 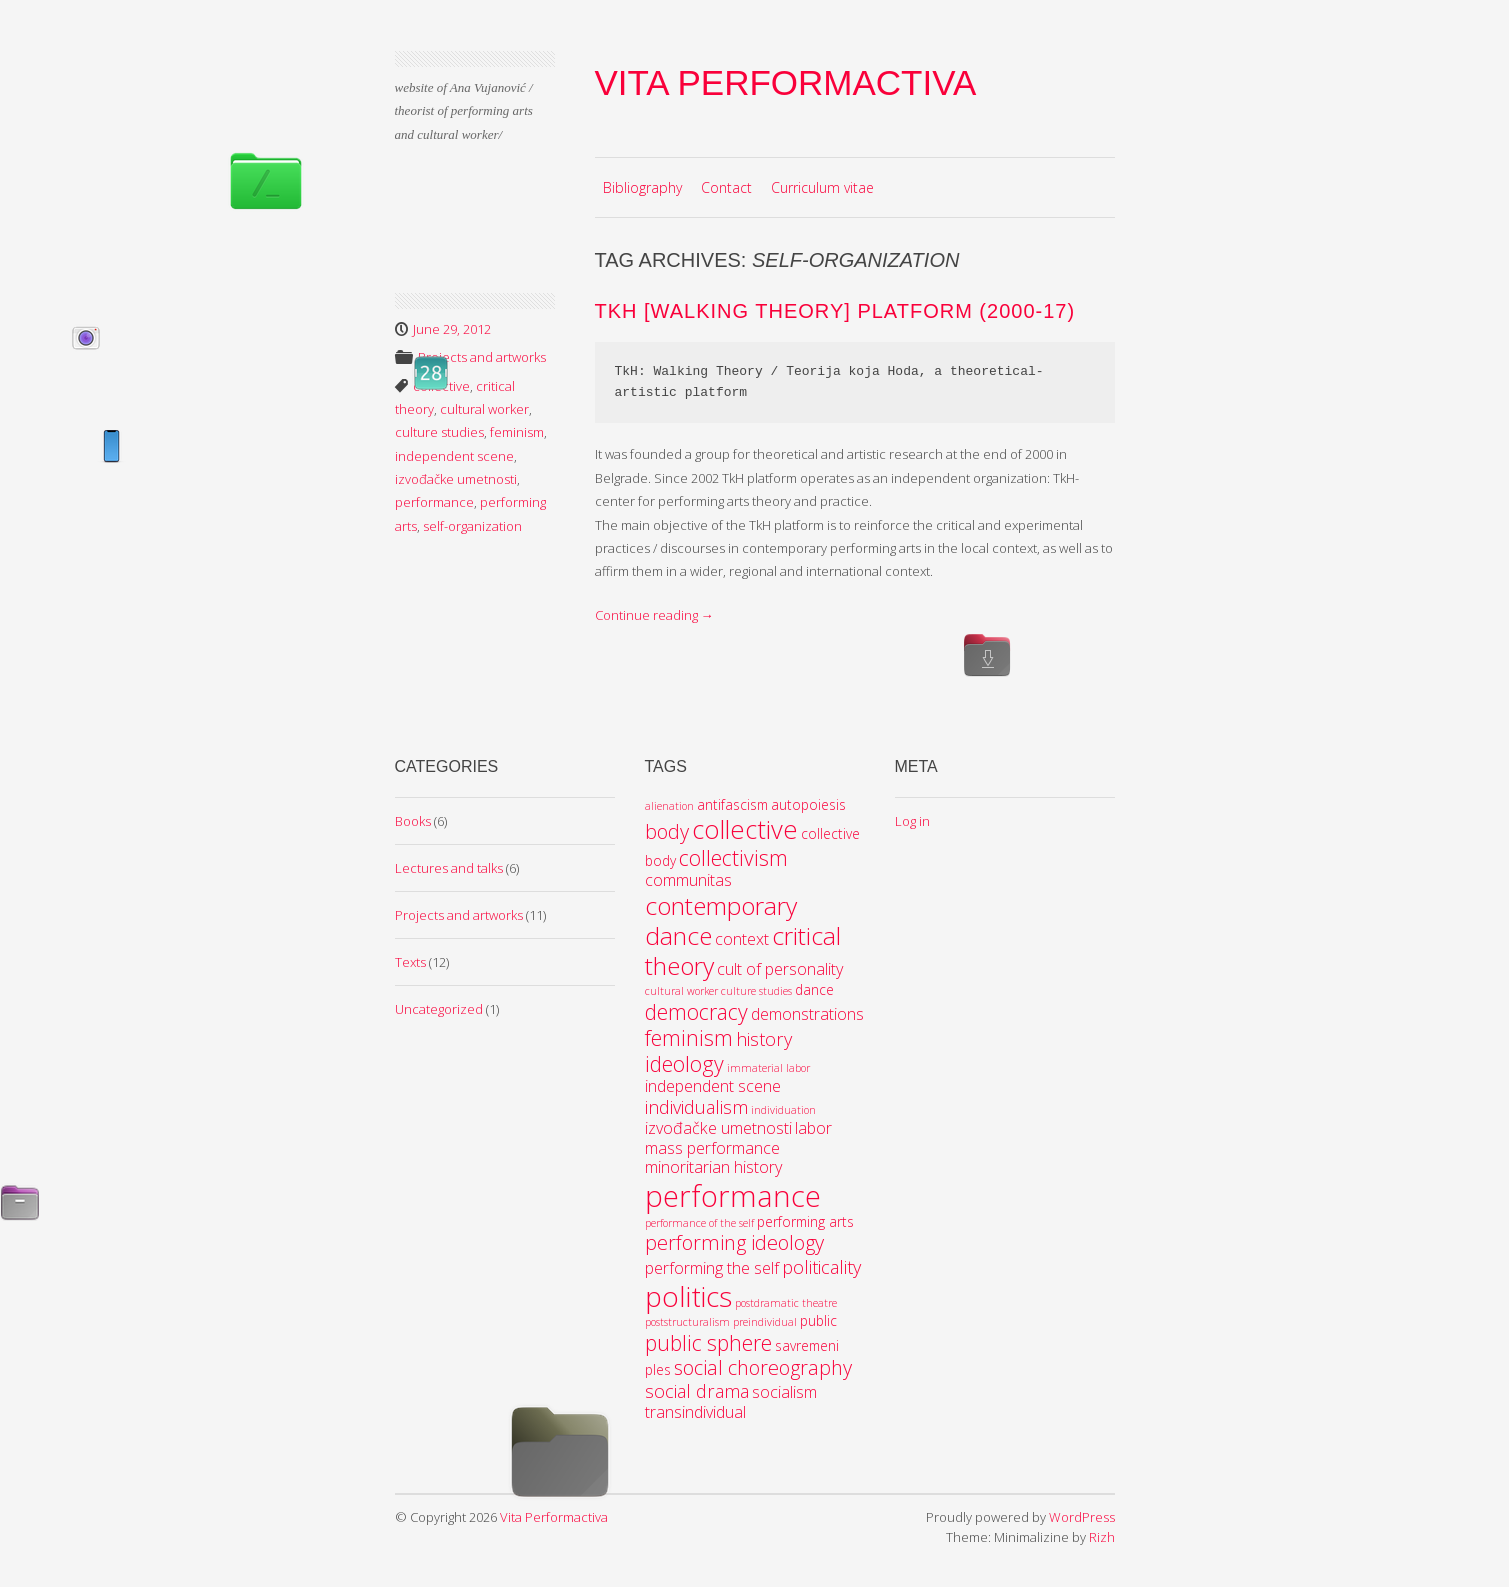 What do you see at coordinates (86, 338) in the screenshot?
I see `open the camera app` at bounding box center [86, 338].